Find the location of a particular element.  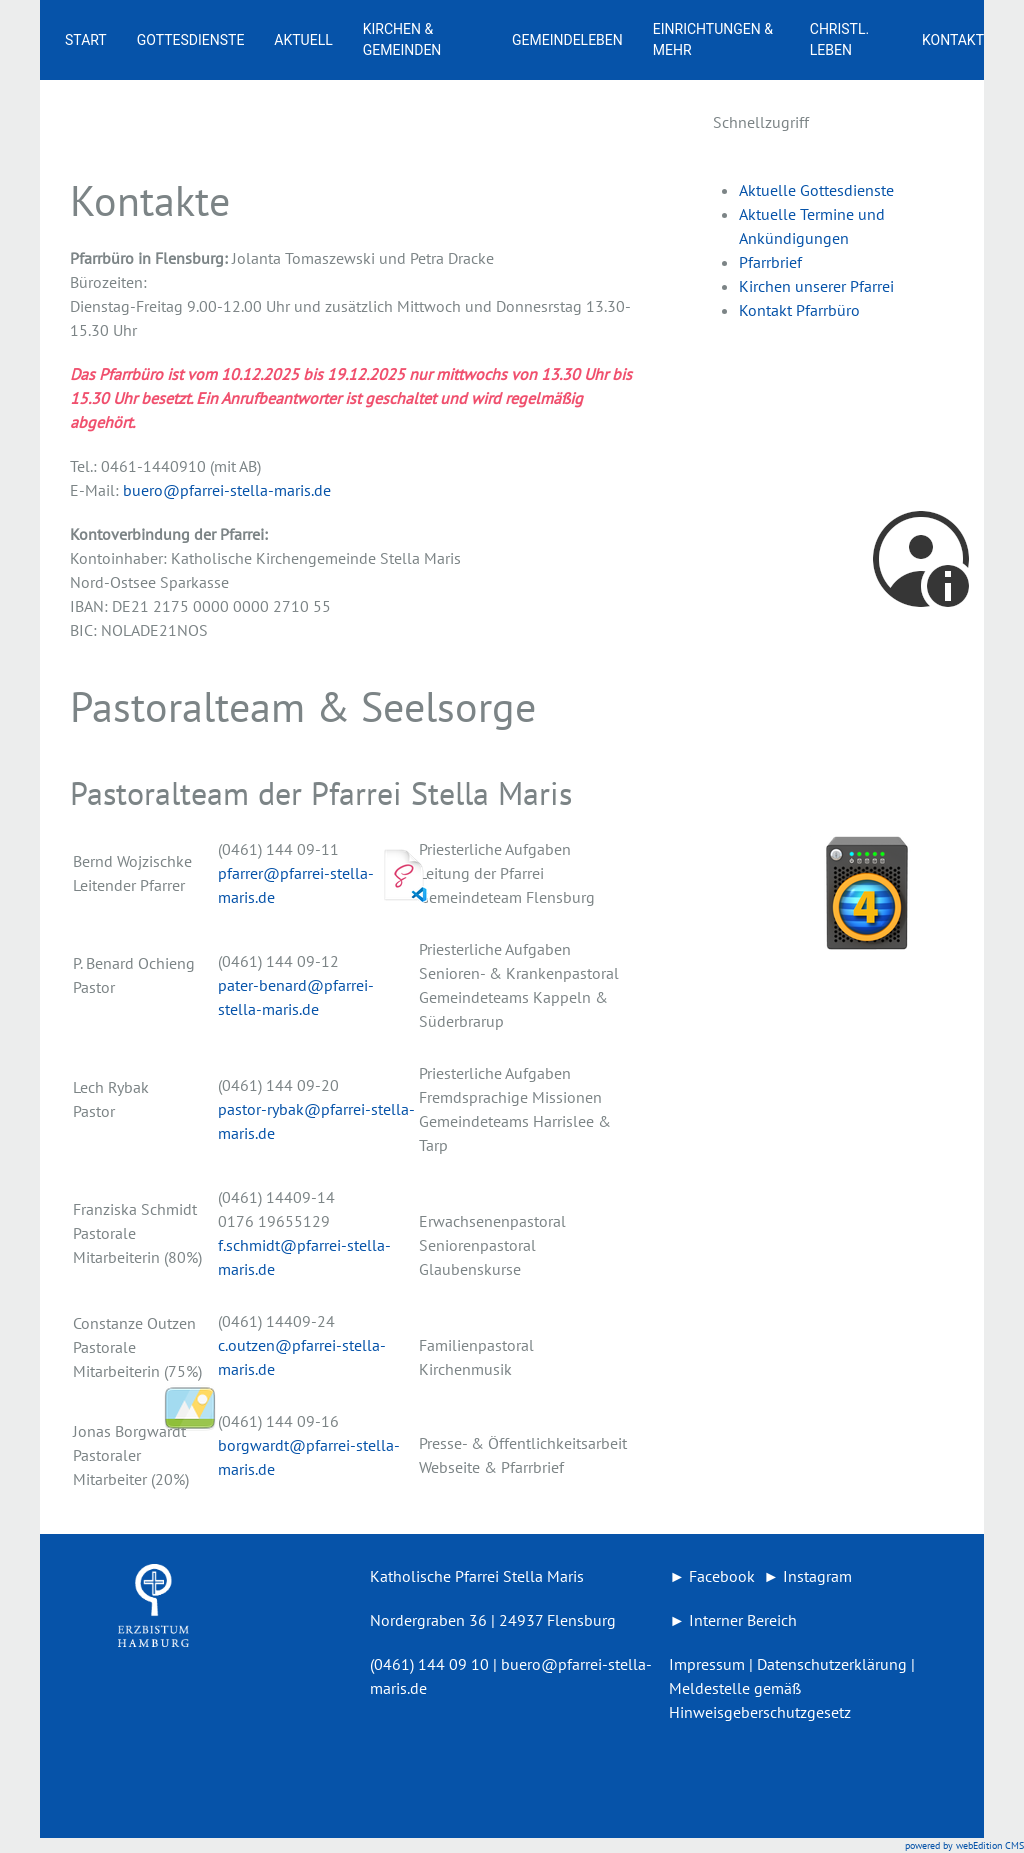

access RAID 4 storage configuration is located at coordinates (867, 893).